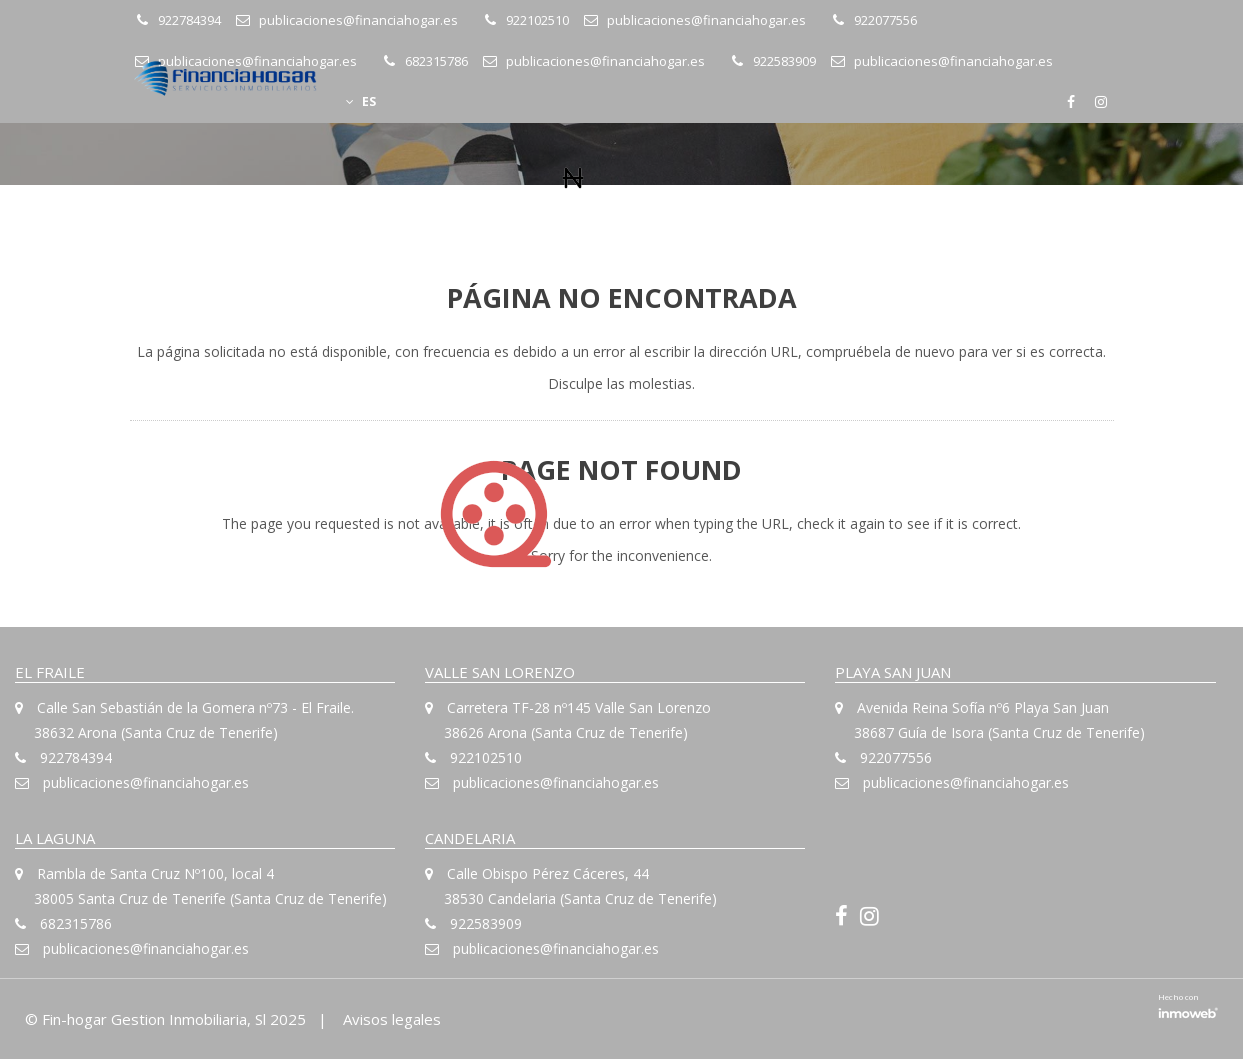  I want to click on access video or movie library, so click(494, 514).